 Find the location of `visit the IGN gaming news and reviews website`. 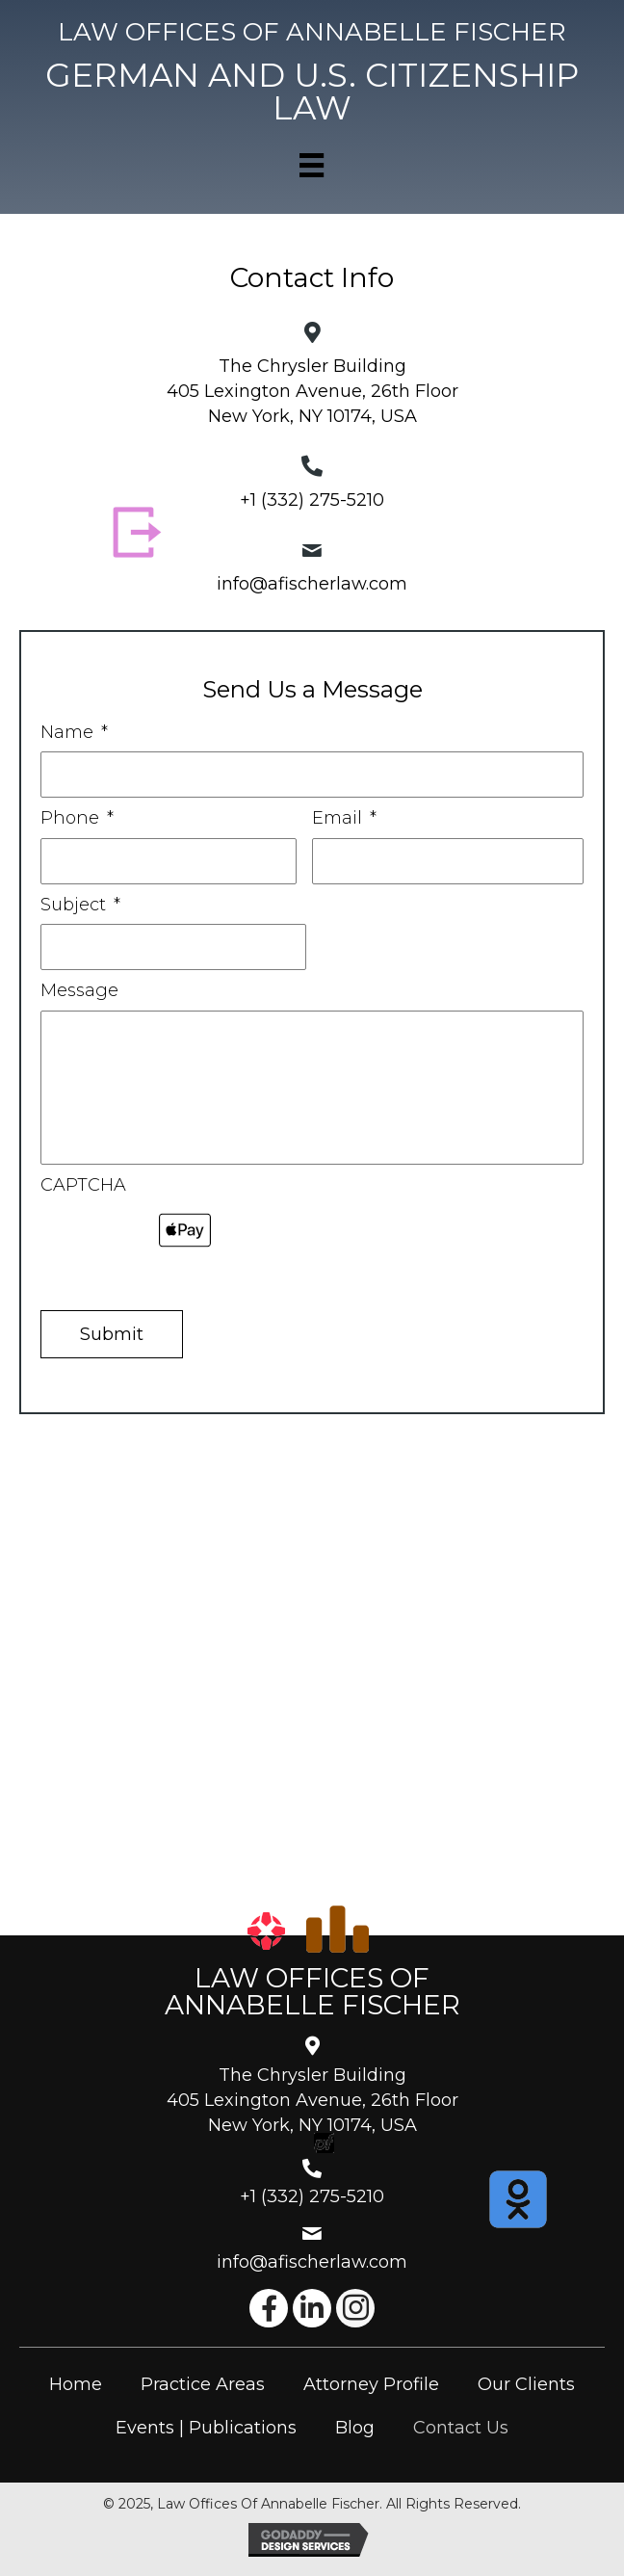

visit the IGN gaming news and reviews website is located at coordinates (266, 1931).